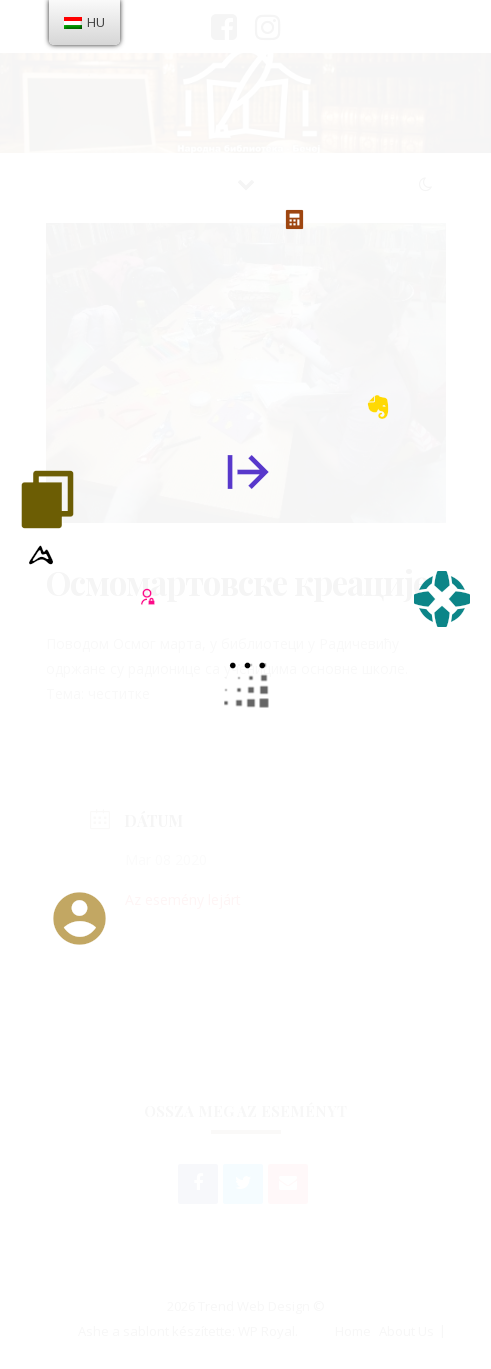 The image size is (491, 1369). I want to click on open the AllTrails app, so click(41, 555).